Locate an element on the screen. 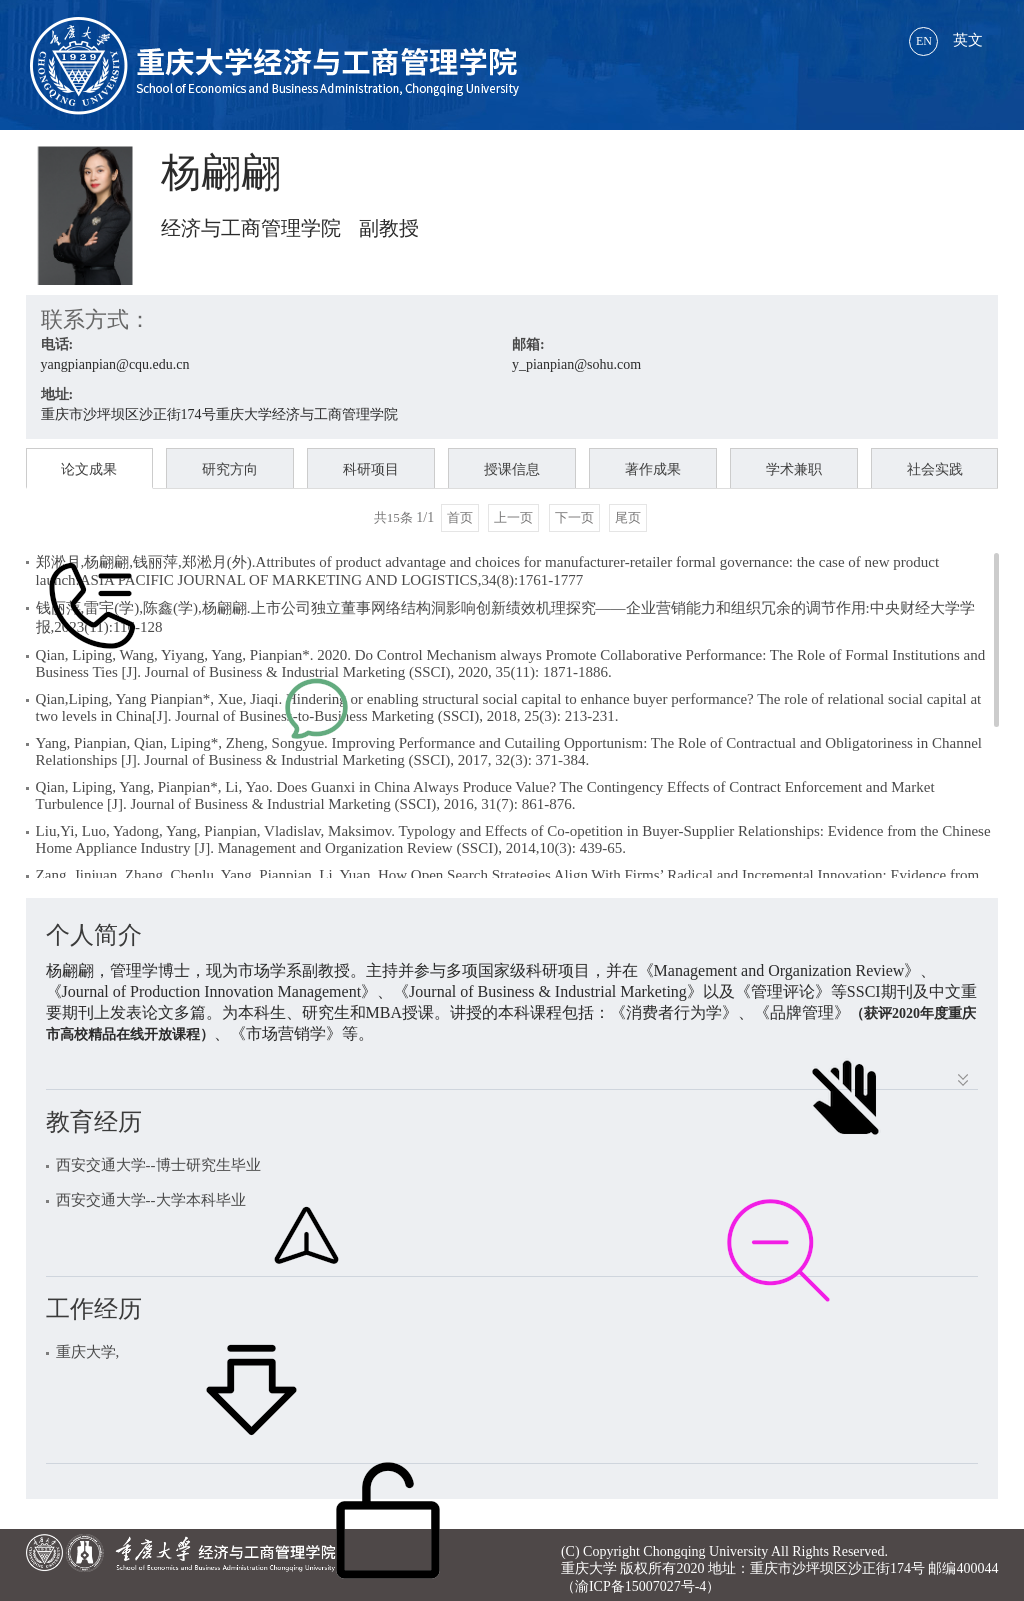  open chat or messaging is located at coordinates (316, 707).